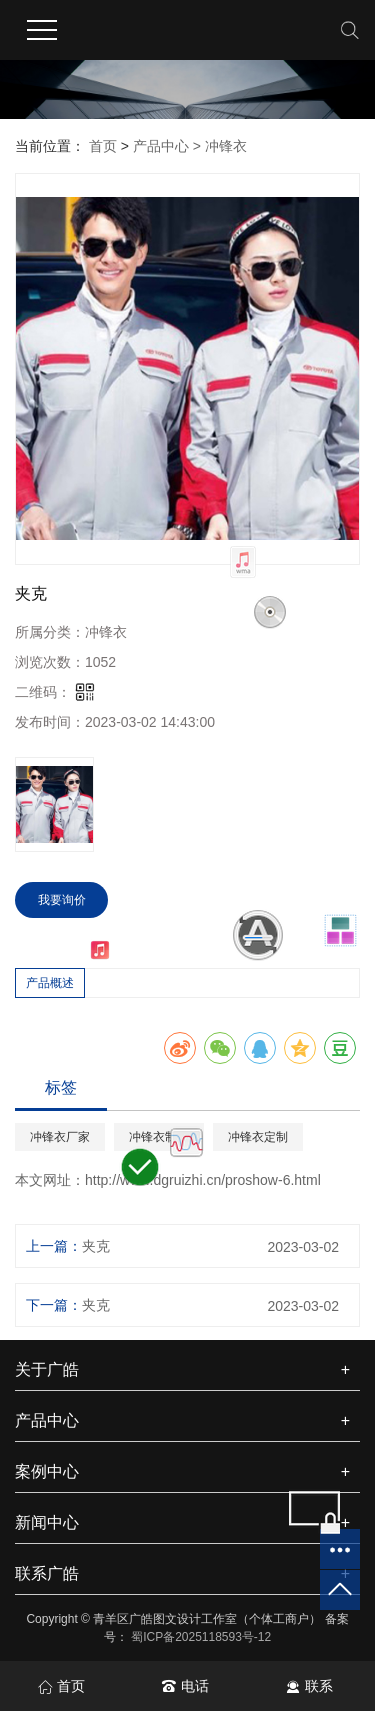 Image resolution: width=375 pixels, height=1711 pixels. What do you see at coordinates (340, 930) in the screenshot?
I see `select all items in the current view` at bounding box center [340, 930].